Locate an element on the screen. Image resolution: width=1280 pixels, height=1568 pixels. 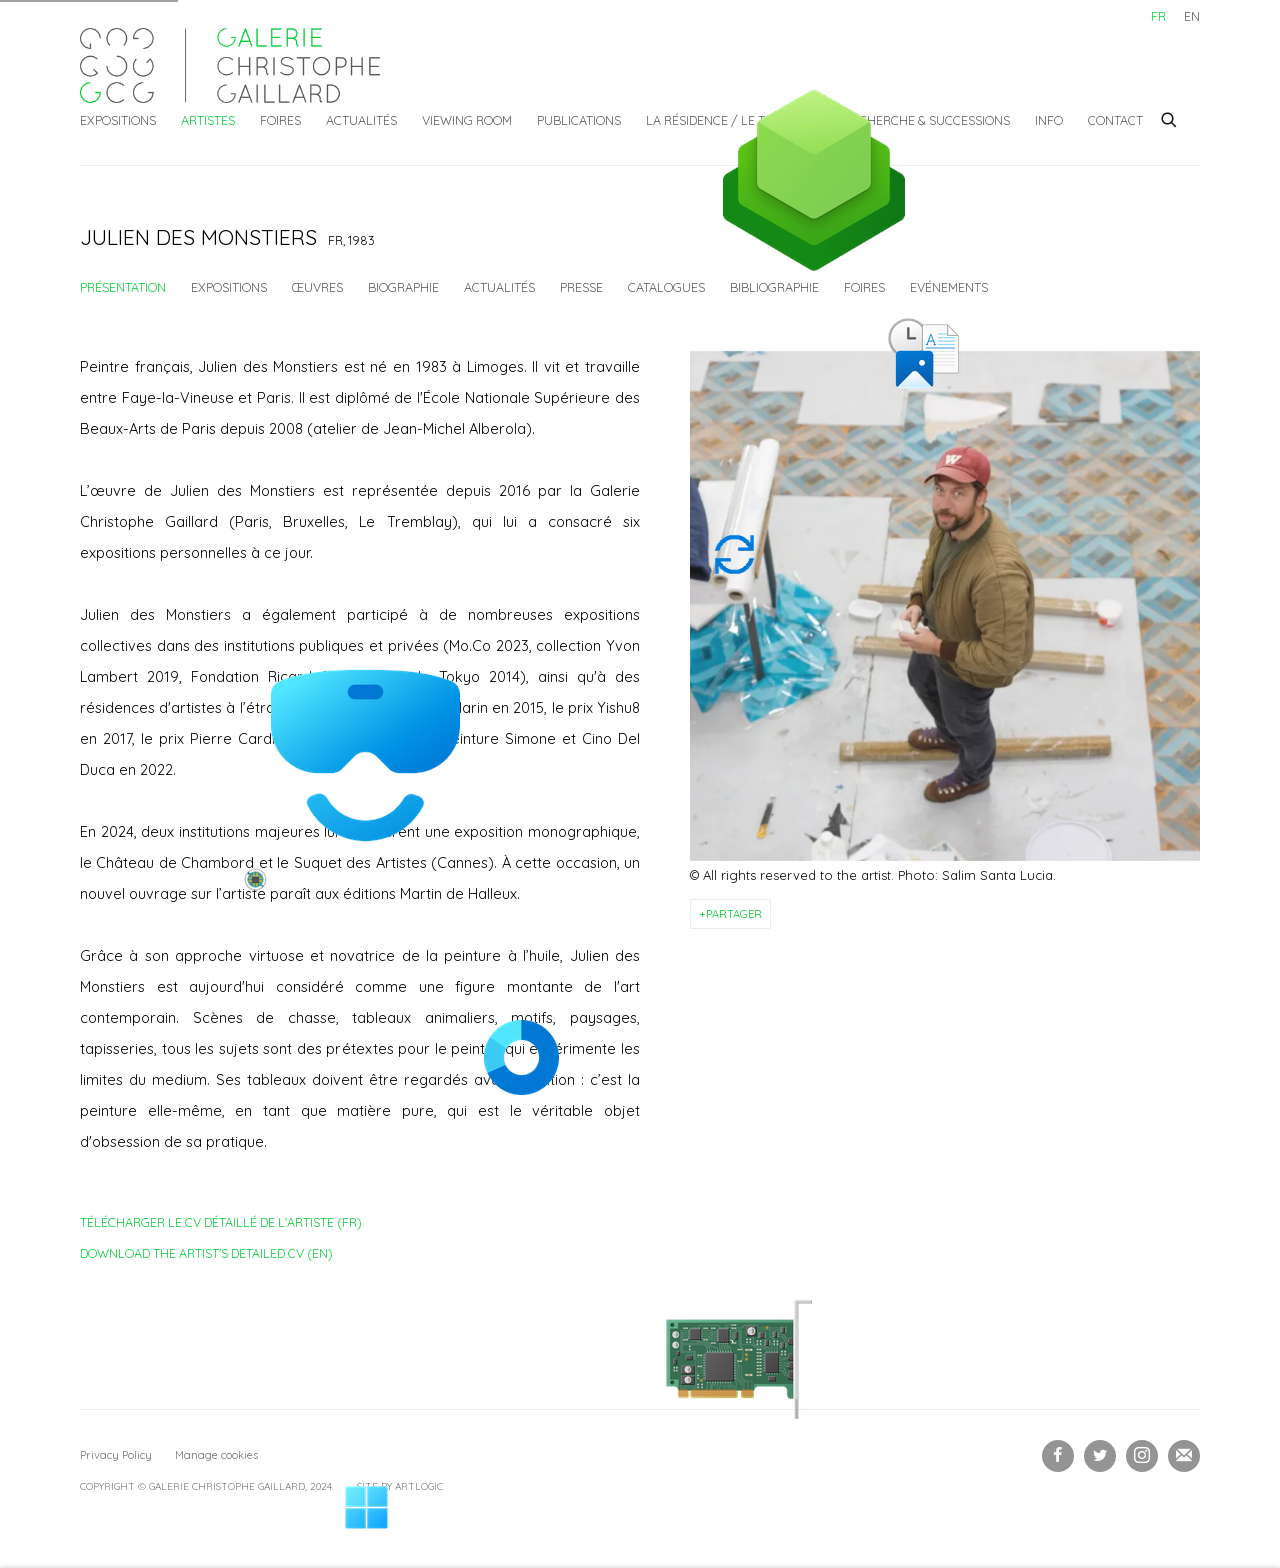
view motherboard or hardware information is located at coordinates (738, 1359).